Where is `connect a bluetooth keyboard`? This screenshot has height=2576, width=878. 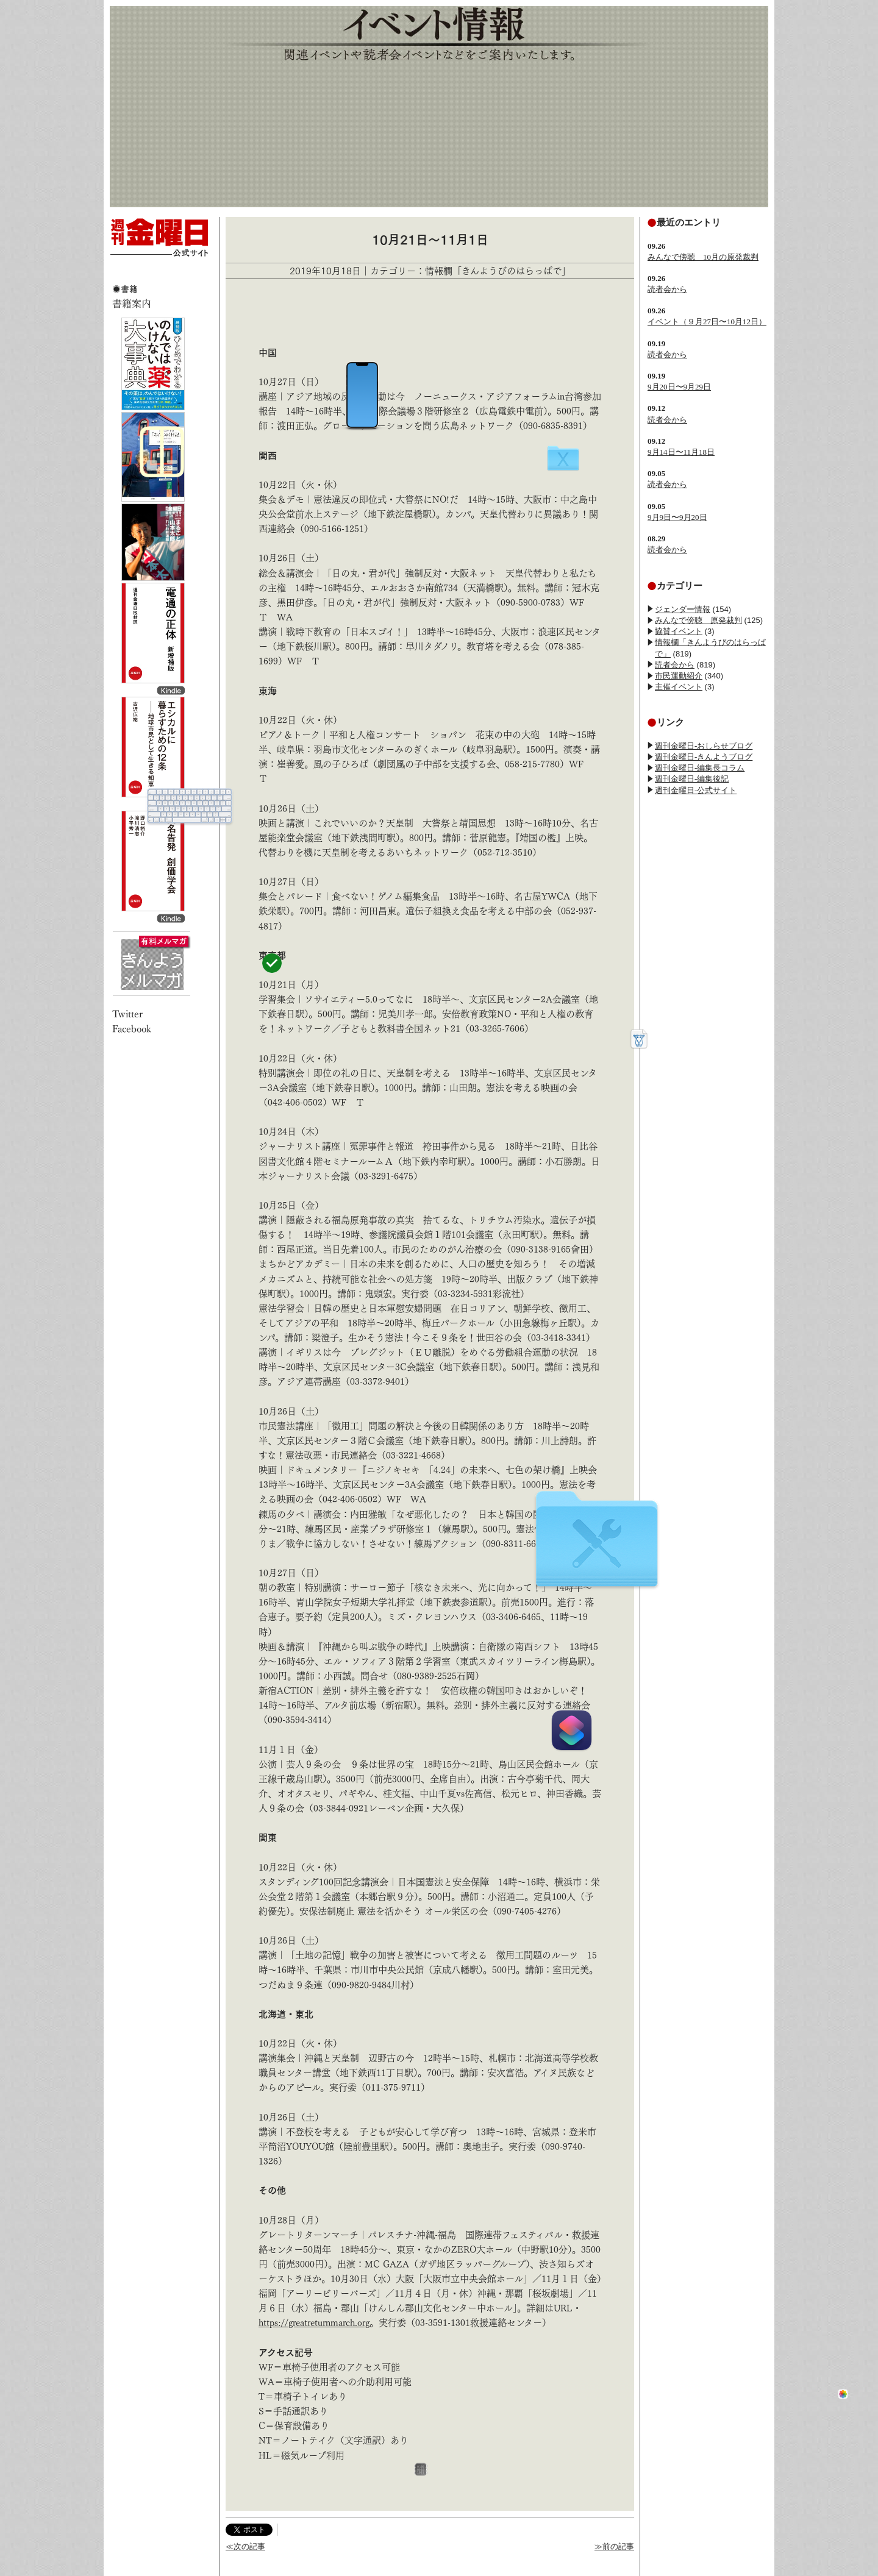 connect a bluetooth keyboard is located at coordinates (190, 806).